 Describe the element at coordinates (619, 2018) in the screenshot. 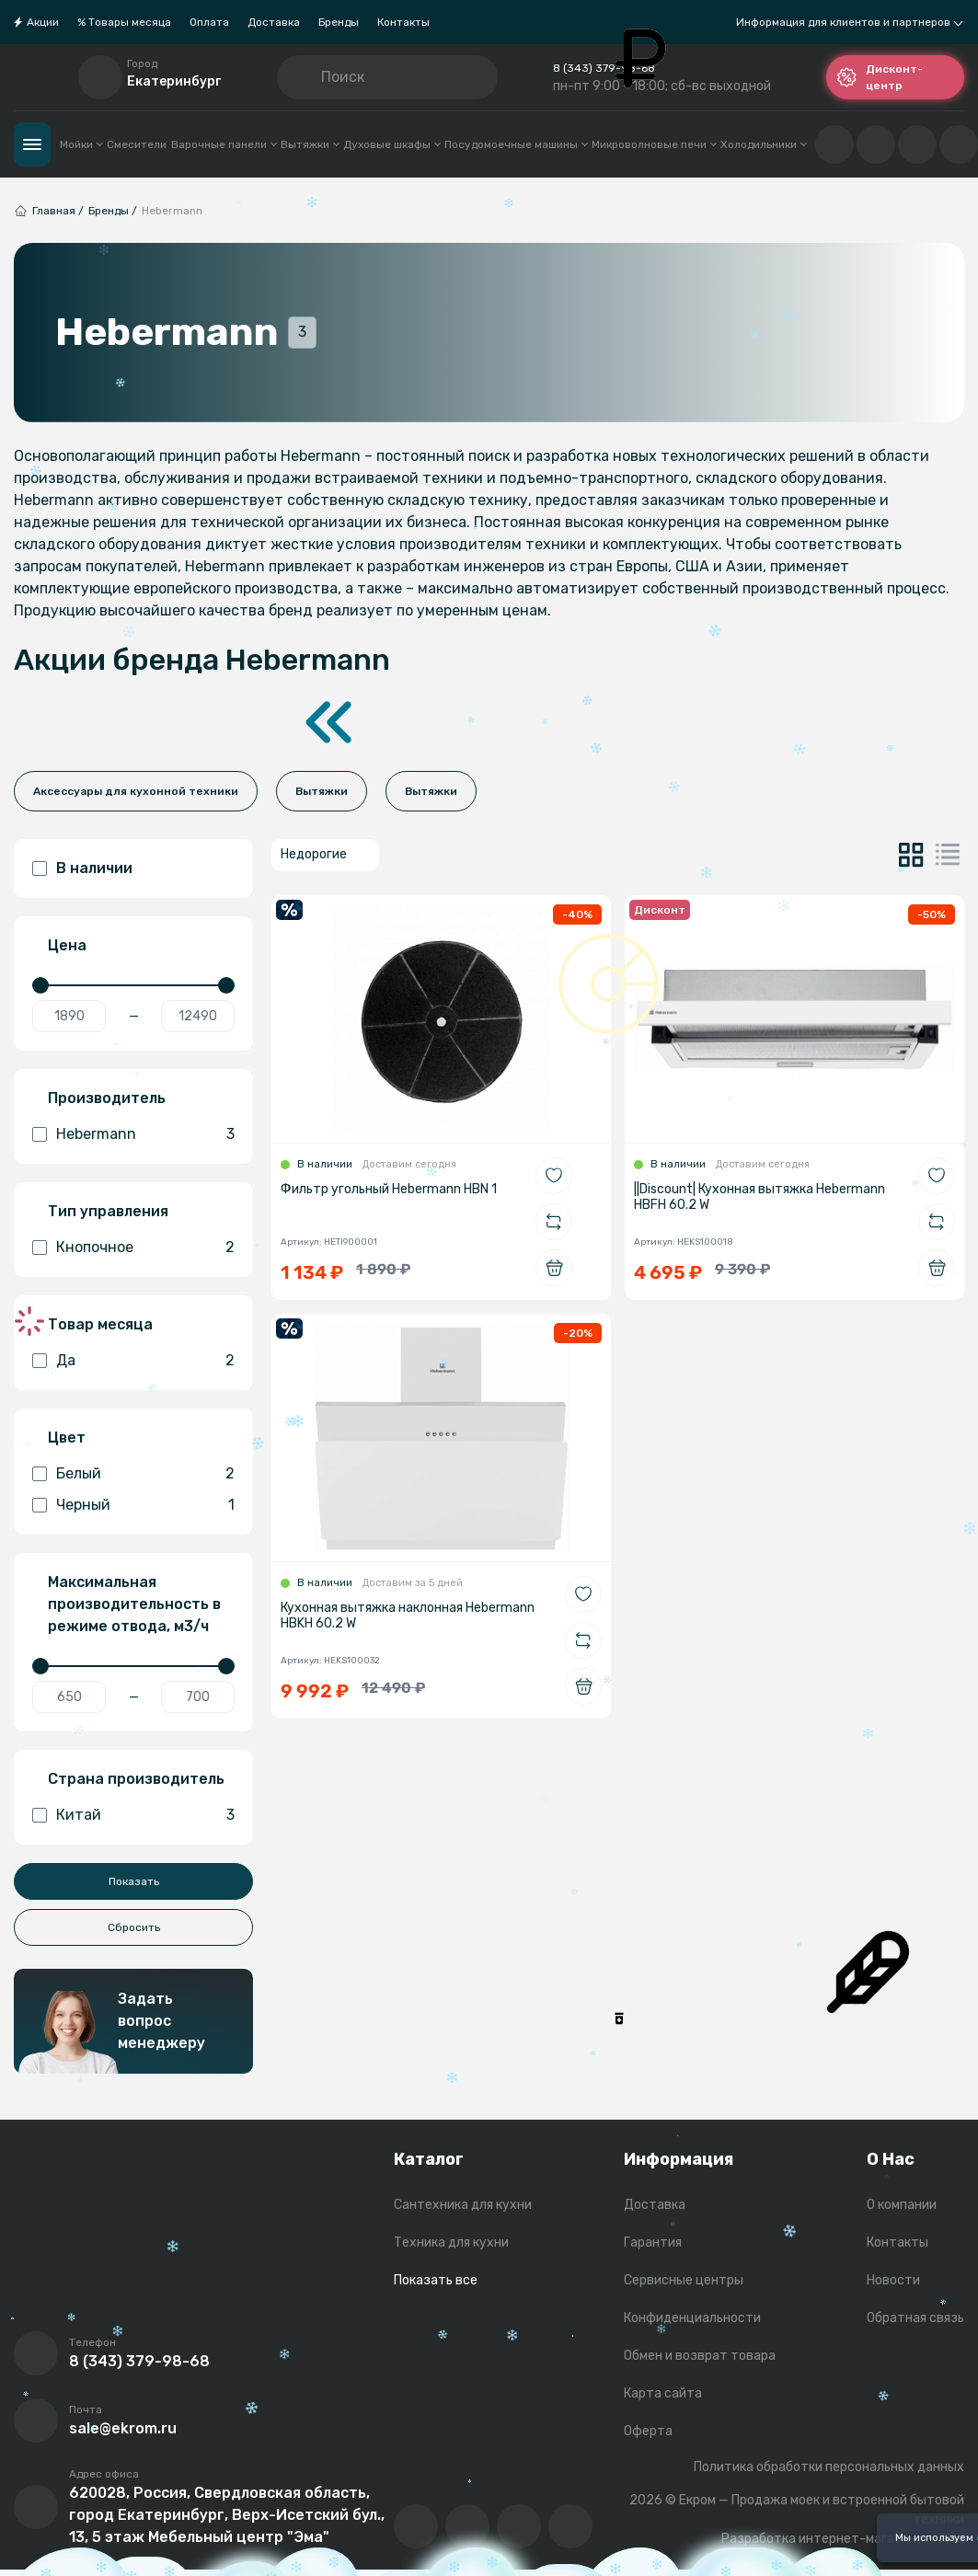

I see `view prescription or medication details` at that location.